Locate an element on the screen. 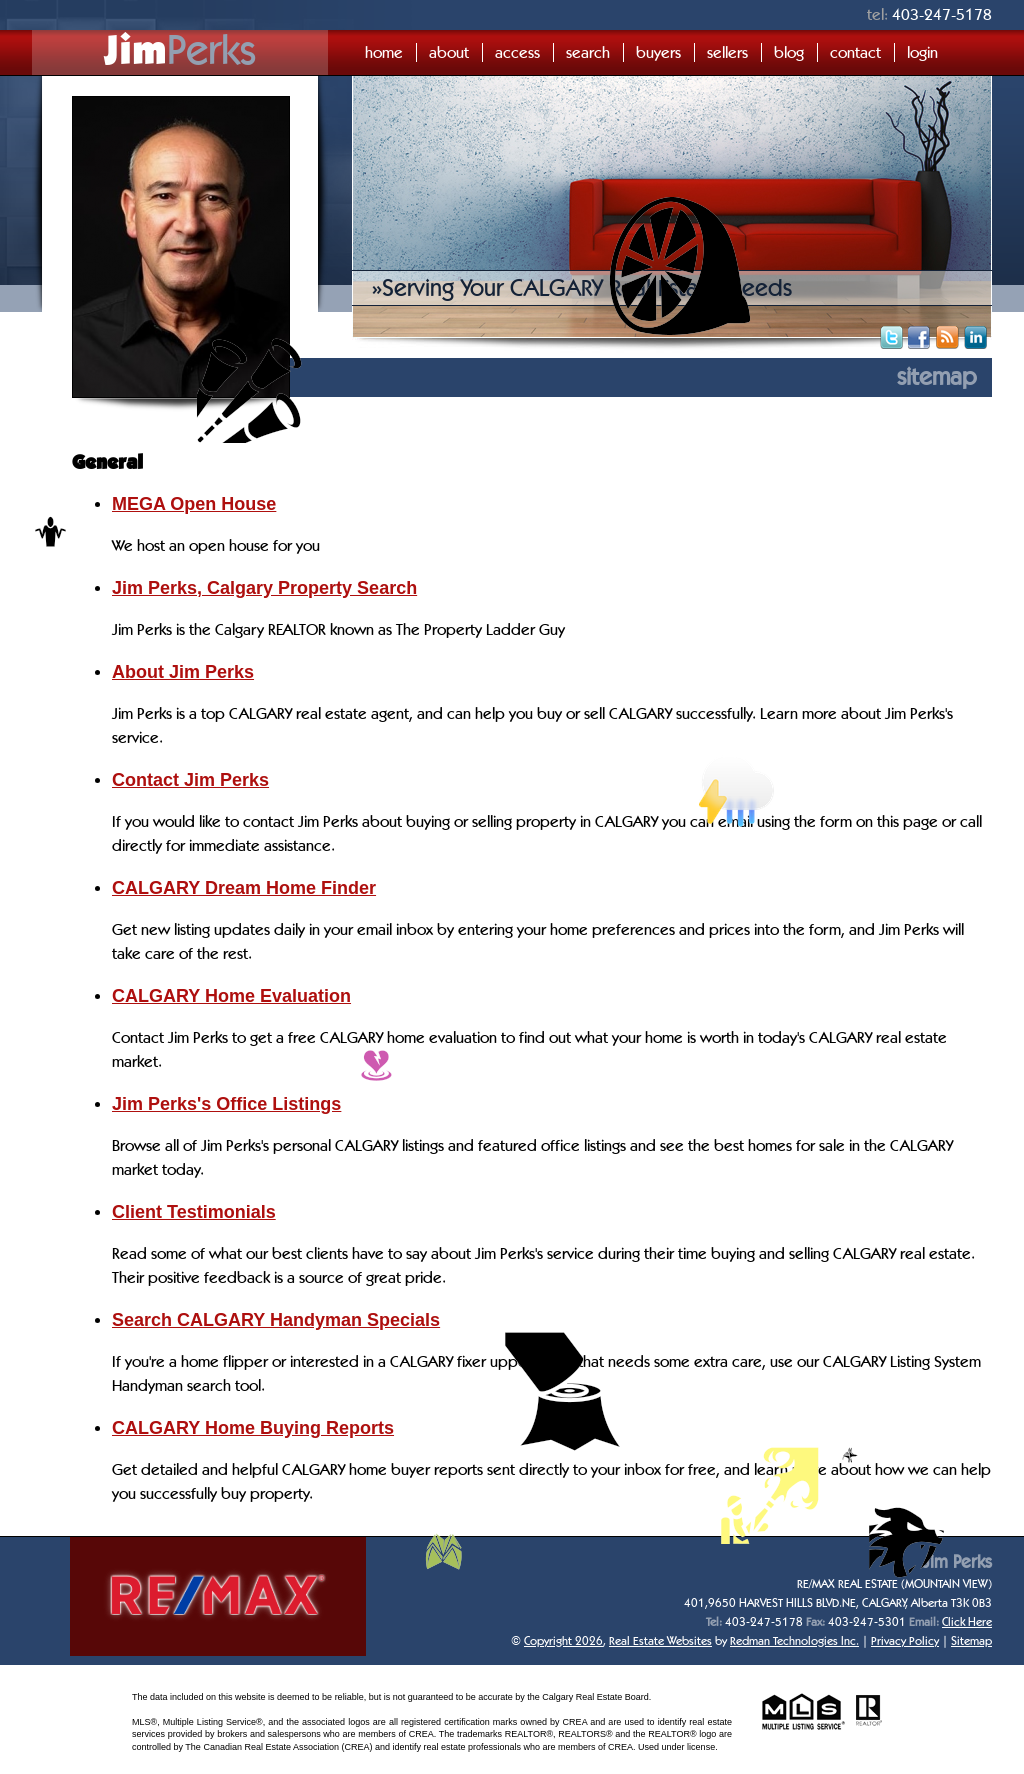  logging or deforestation activity indicator is located at coordinates (562, 1391).